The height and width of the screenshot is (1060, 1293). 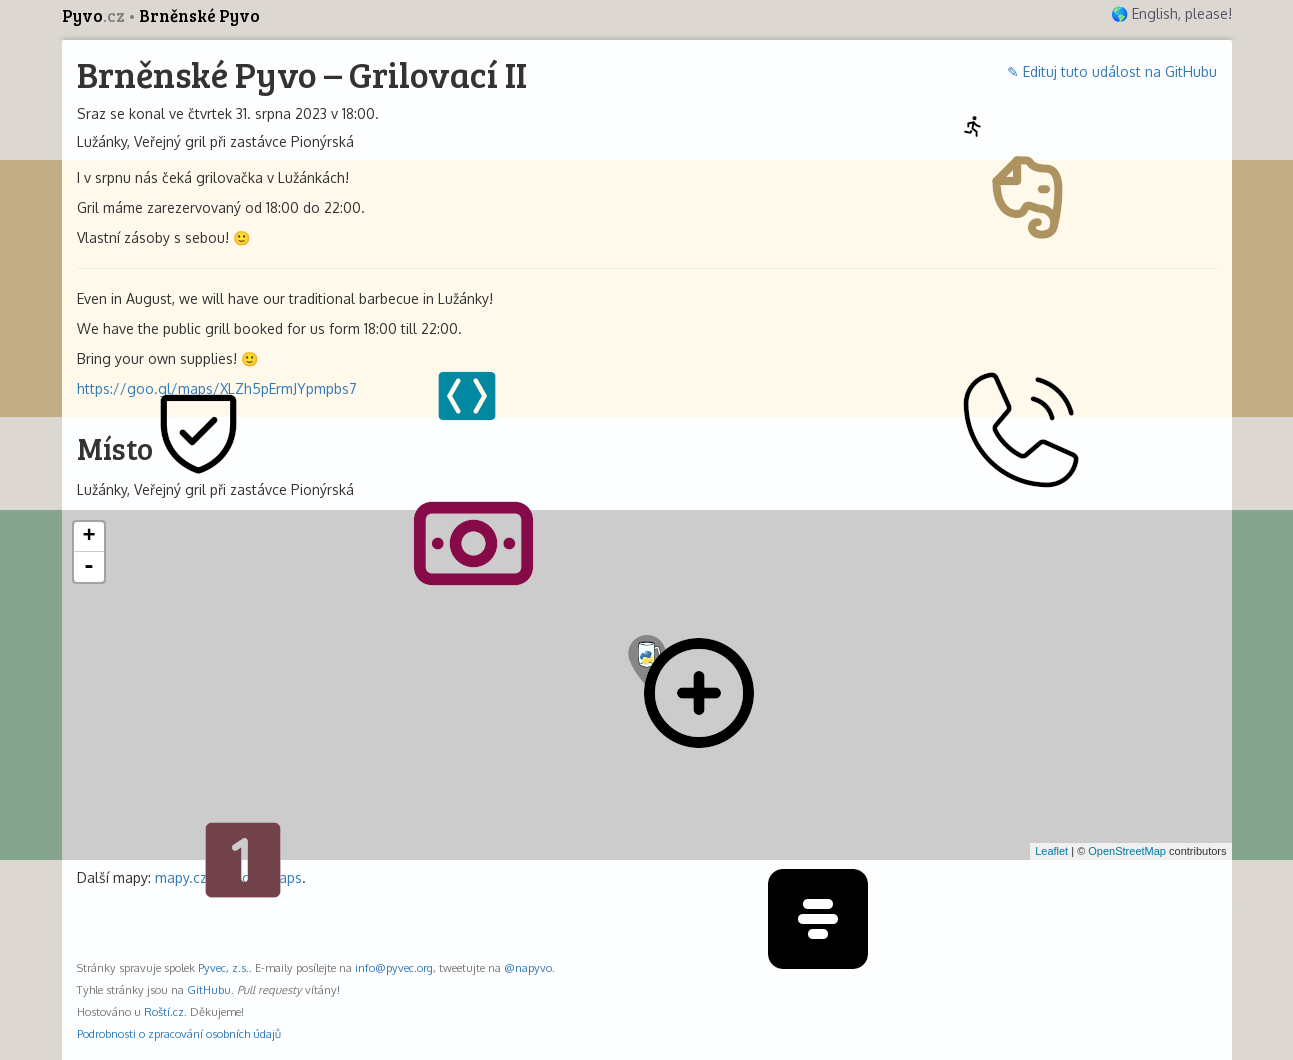 What do you see at coordinates (467, 396) in the screenshot?
I see `view or edit source code` at bounding box center [467, 396].